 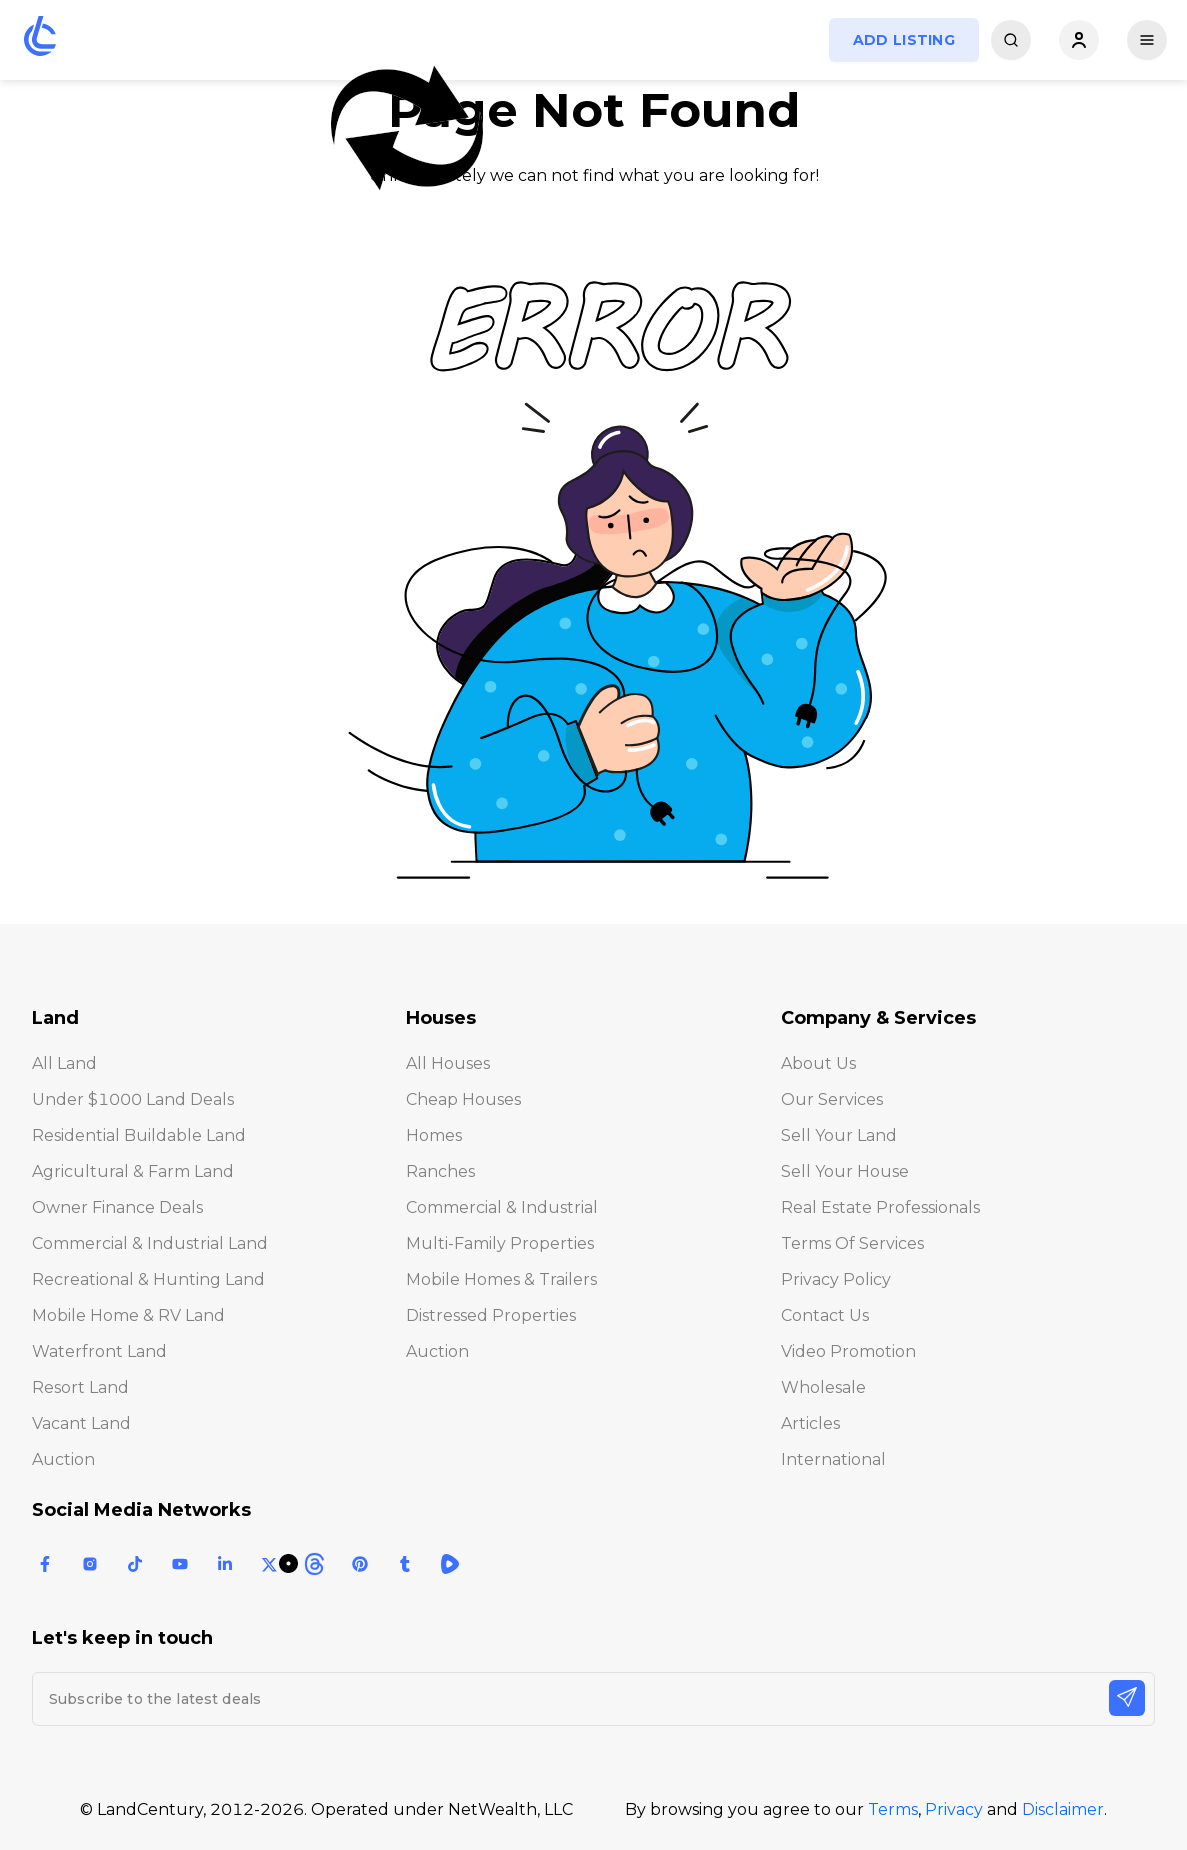 What do you see at coordinates (407, 128) in the screenshot?
I see `kashflow accounting software logo` at bounding box center [407, 128].